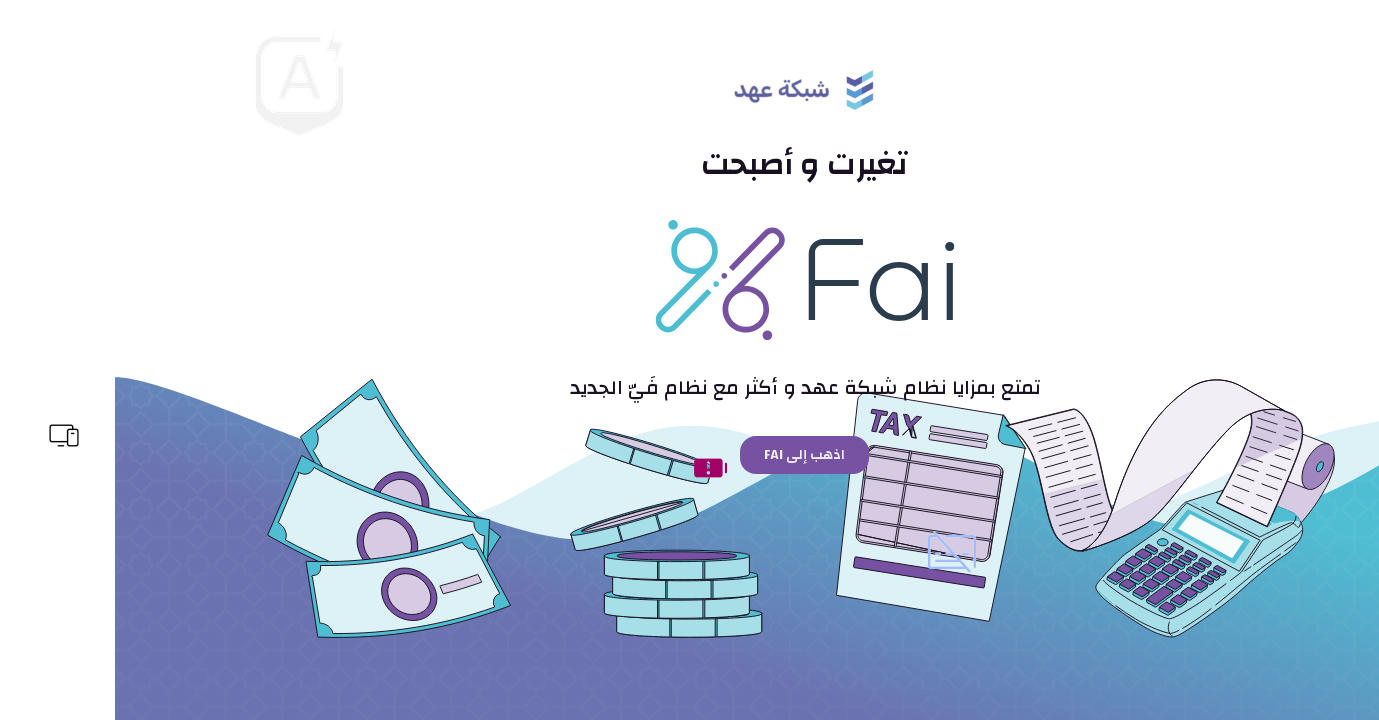 The image size is (1379, 720). What do you see at coordinates (63, 435) in the screenshot?
I see `manage connected devices` at bounding box center [63, 435].